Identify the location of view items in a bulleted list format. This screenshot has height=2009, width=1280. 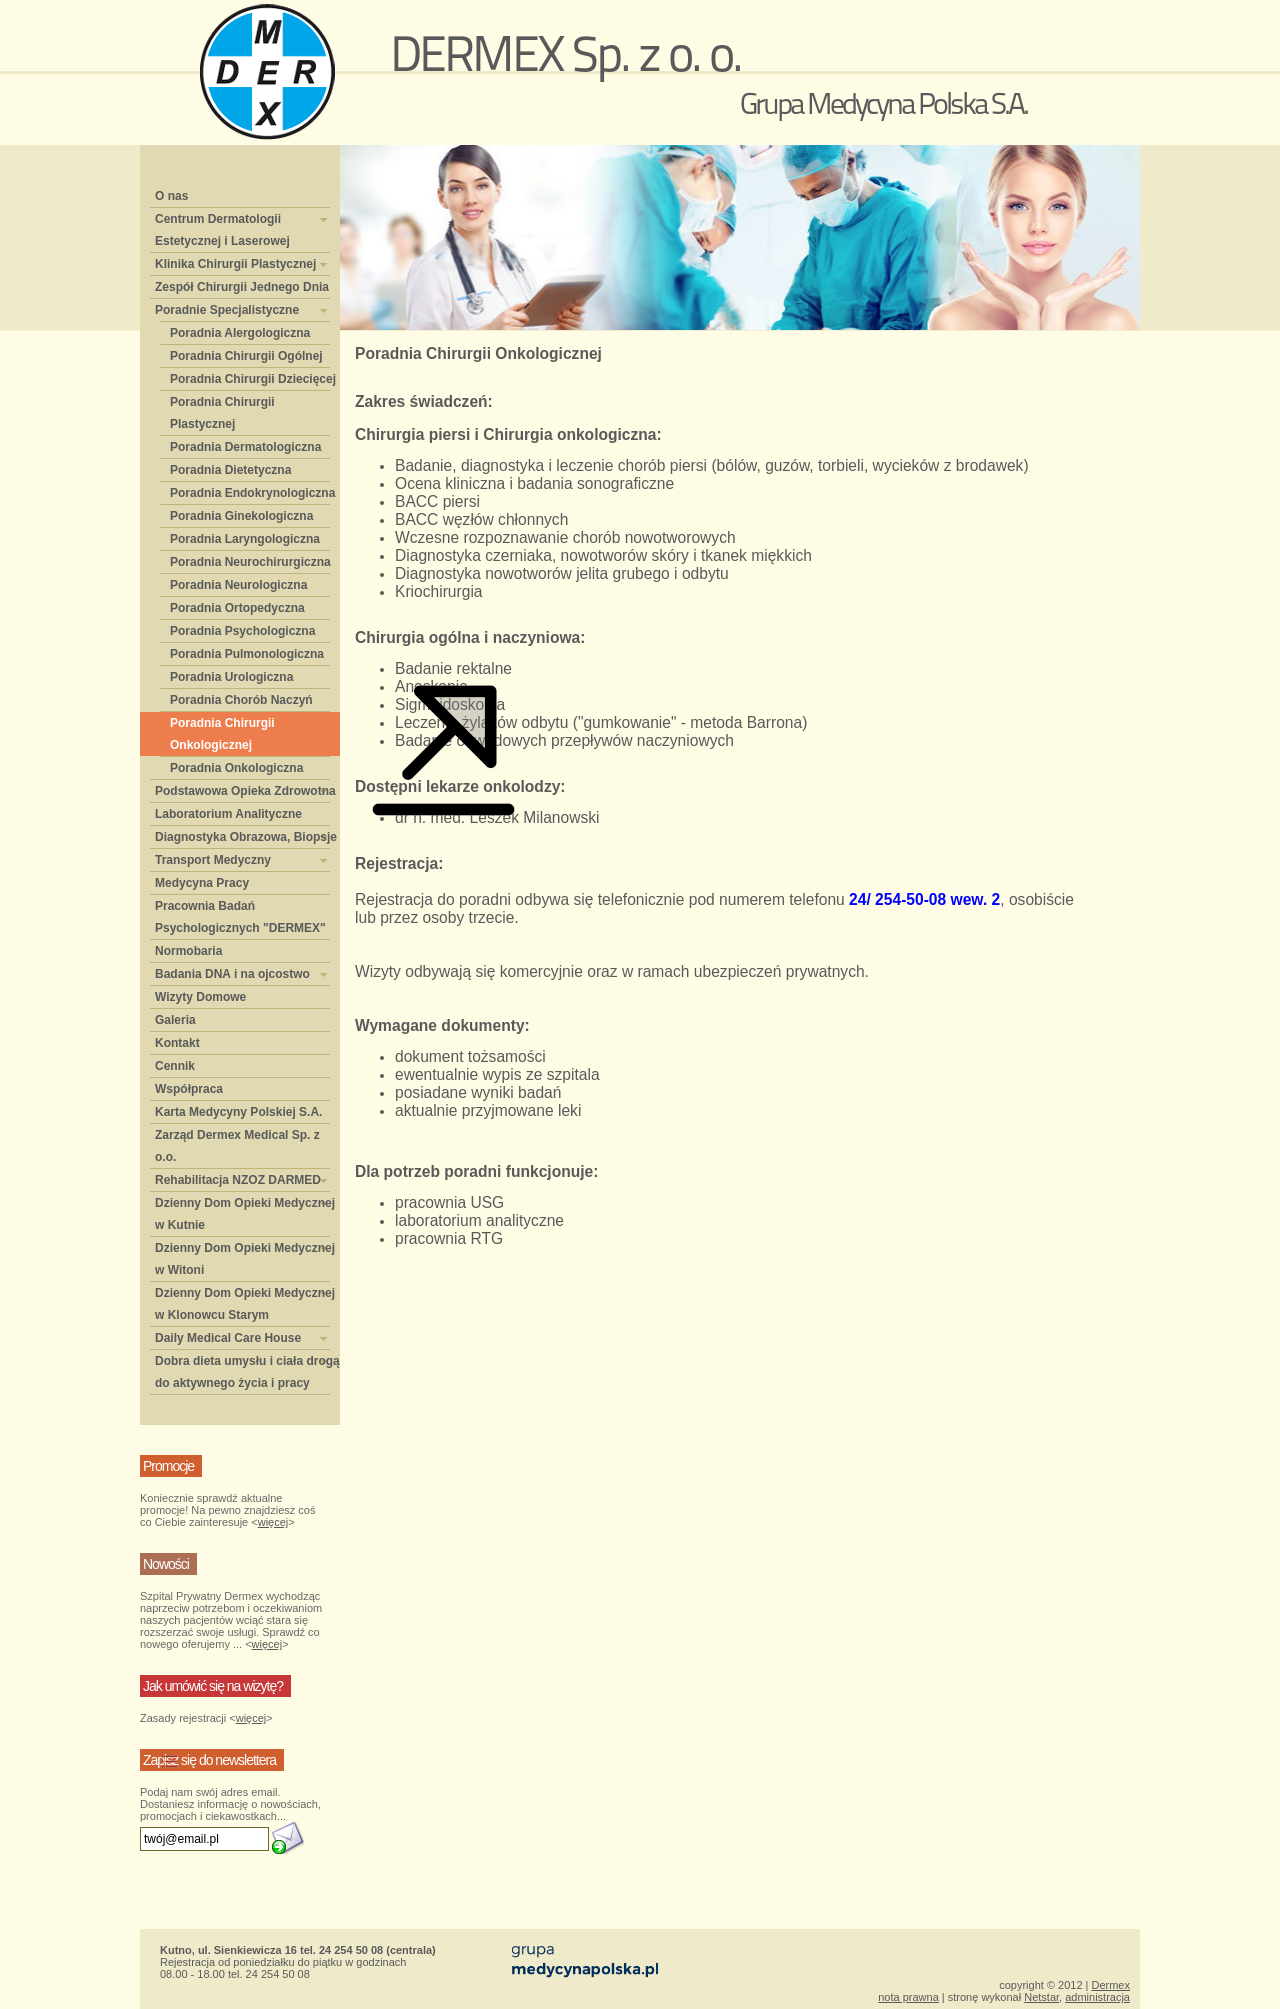
(169, 1761).